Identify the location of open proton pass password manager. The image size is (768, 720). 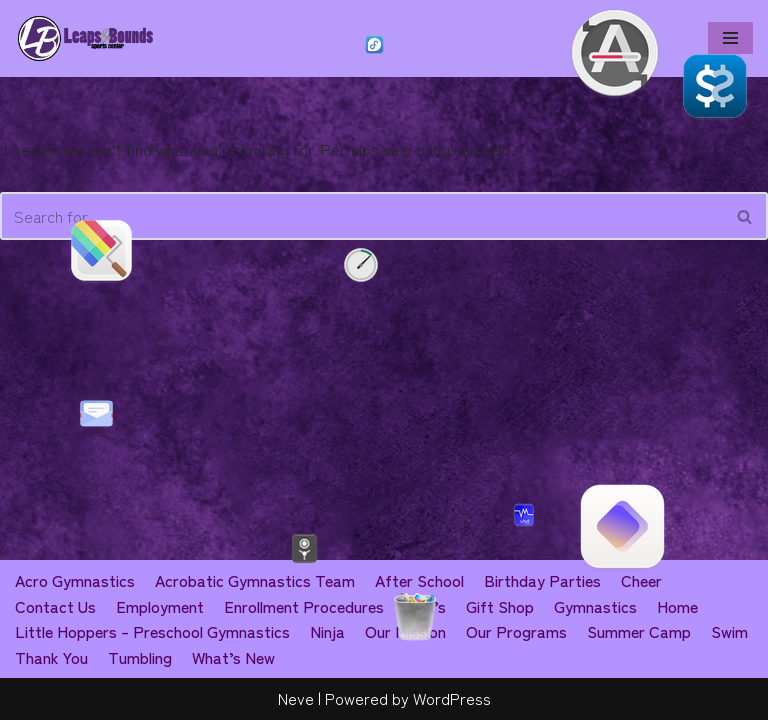
(622, 526).